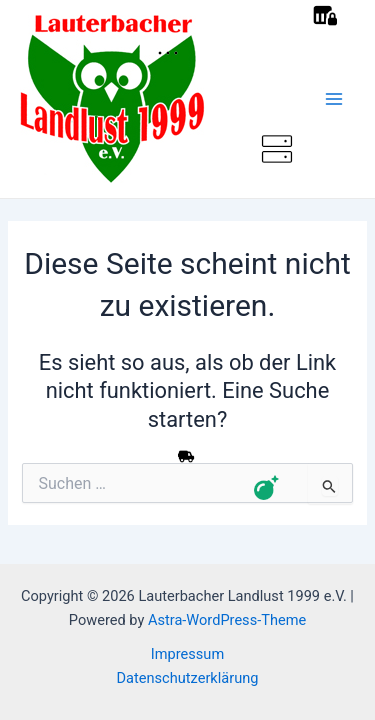 The width and height of the screenshot is (375, 720). What do you see at coordinates (266, 488) in the screenshot?
I see `indicates a destructive or irreversible action` at bounding box center [266, 488].